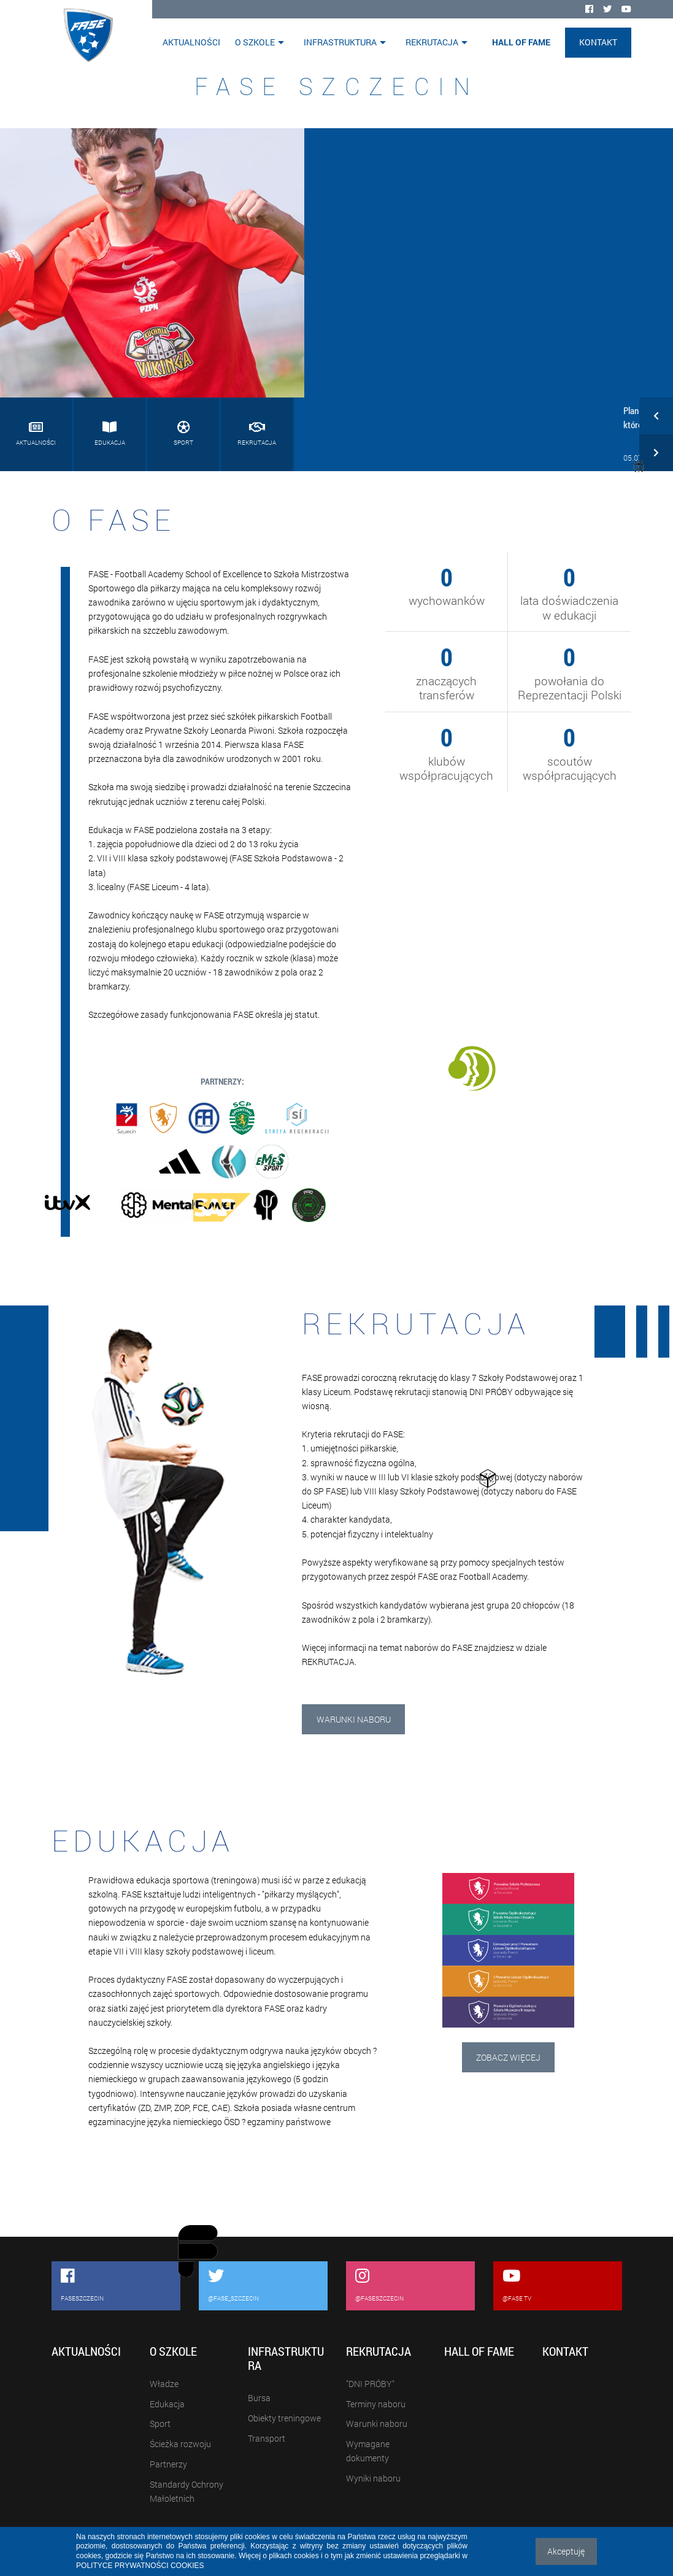  Describe the element at coordinates (472, 1068) in the screenshot. I see `open teamspeak voice chat application` at that location.